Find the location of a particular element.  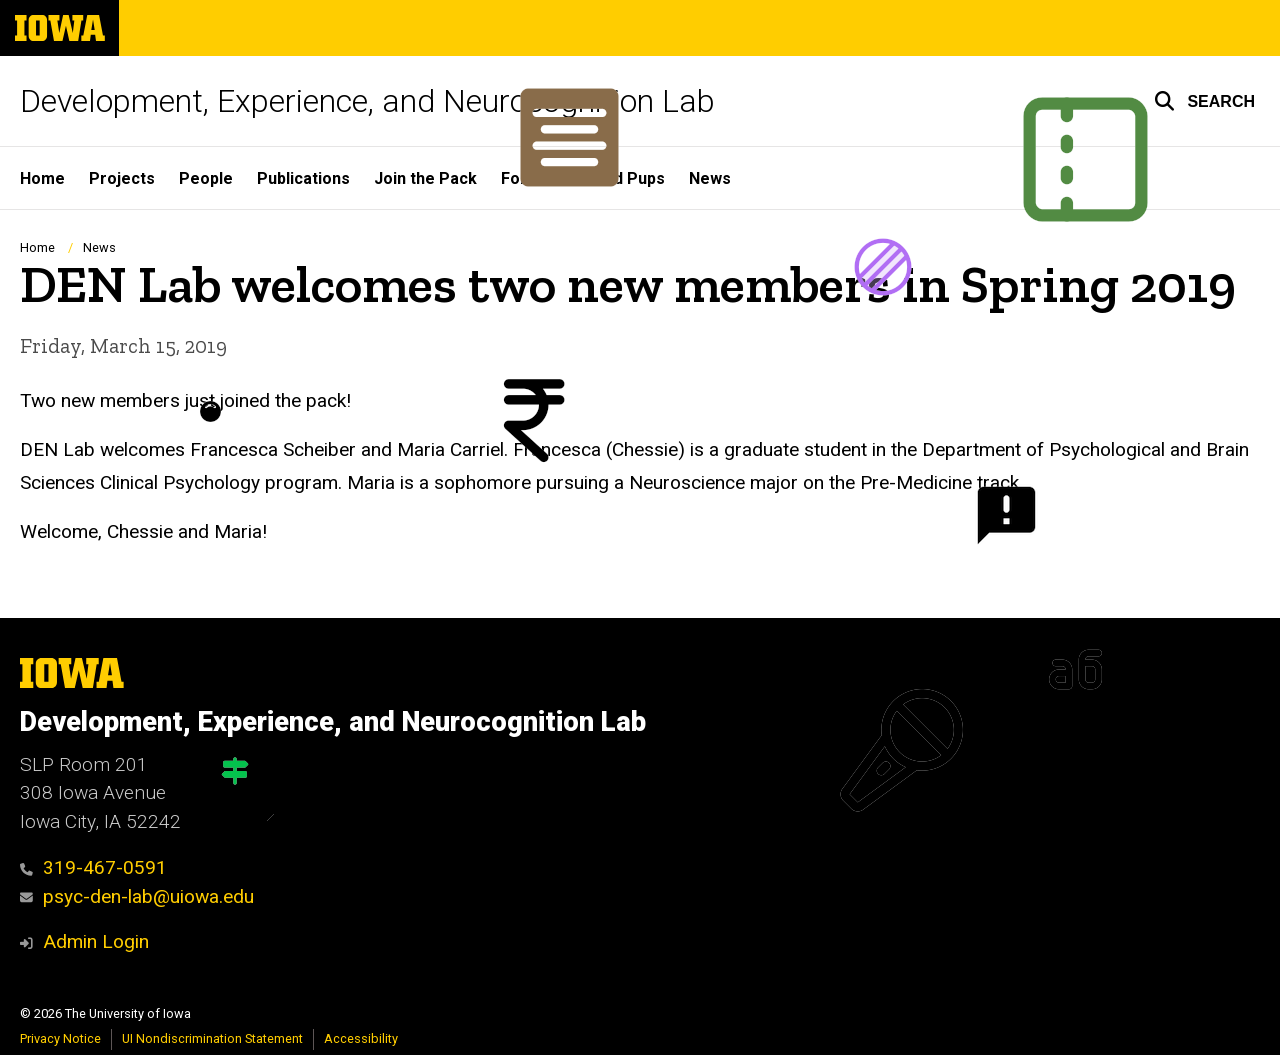

access voice recording or audio input is located at coordinates (899, 752).